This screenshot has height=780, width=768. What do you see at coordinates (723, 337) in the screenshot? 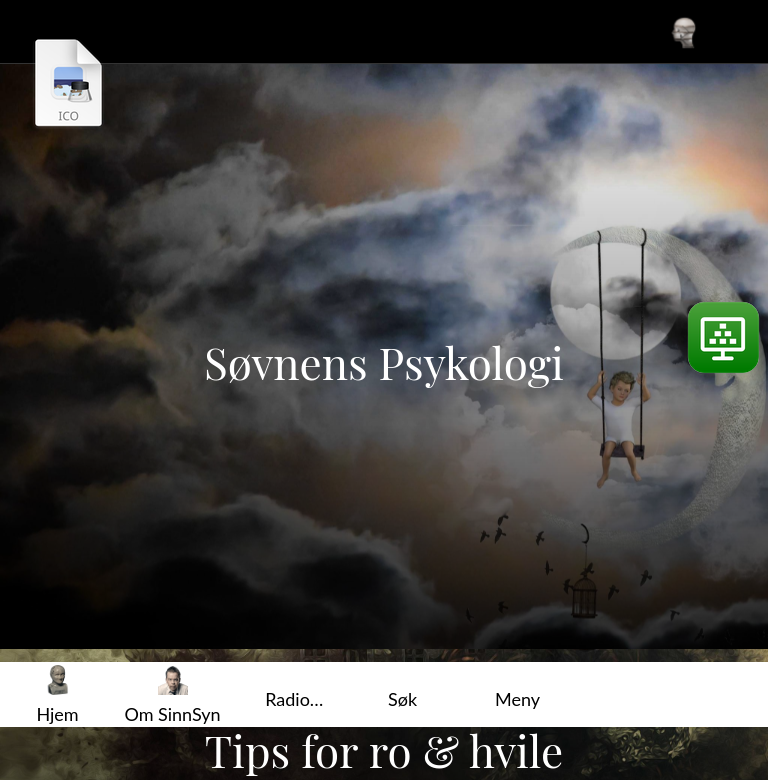
I see `launch VMware Horizon client for virtual desktop access` at bounding box center [723, 337].